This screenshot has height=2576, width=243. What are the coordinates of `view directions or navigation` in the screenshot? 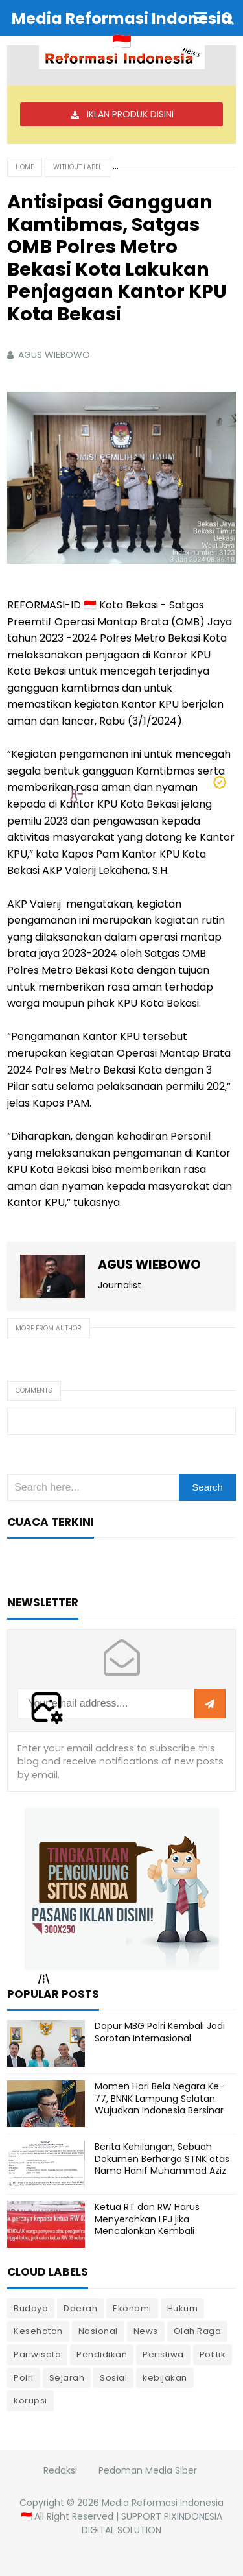 It's located at (43, 1979).